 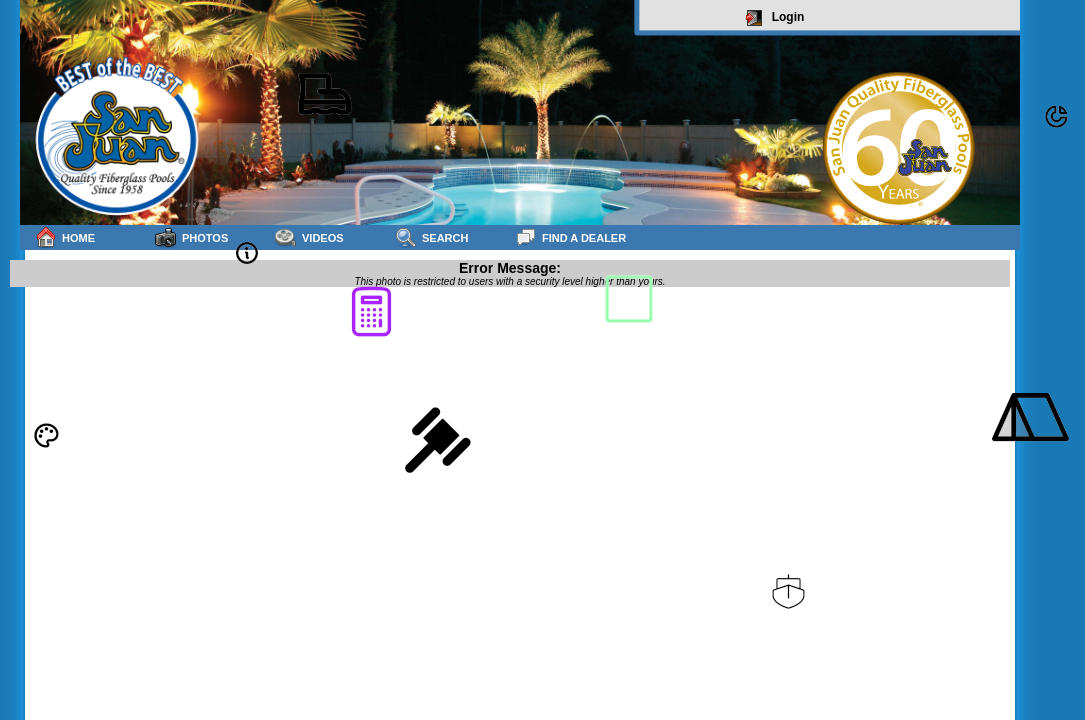 I want to click on view more information or details, so click(x=247, y=253).